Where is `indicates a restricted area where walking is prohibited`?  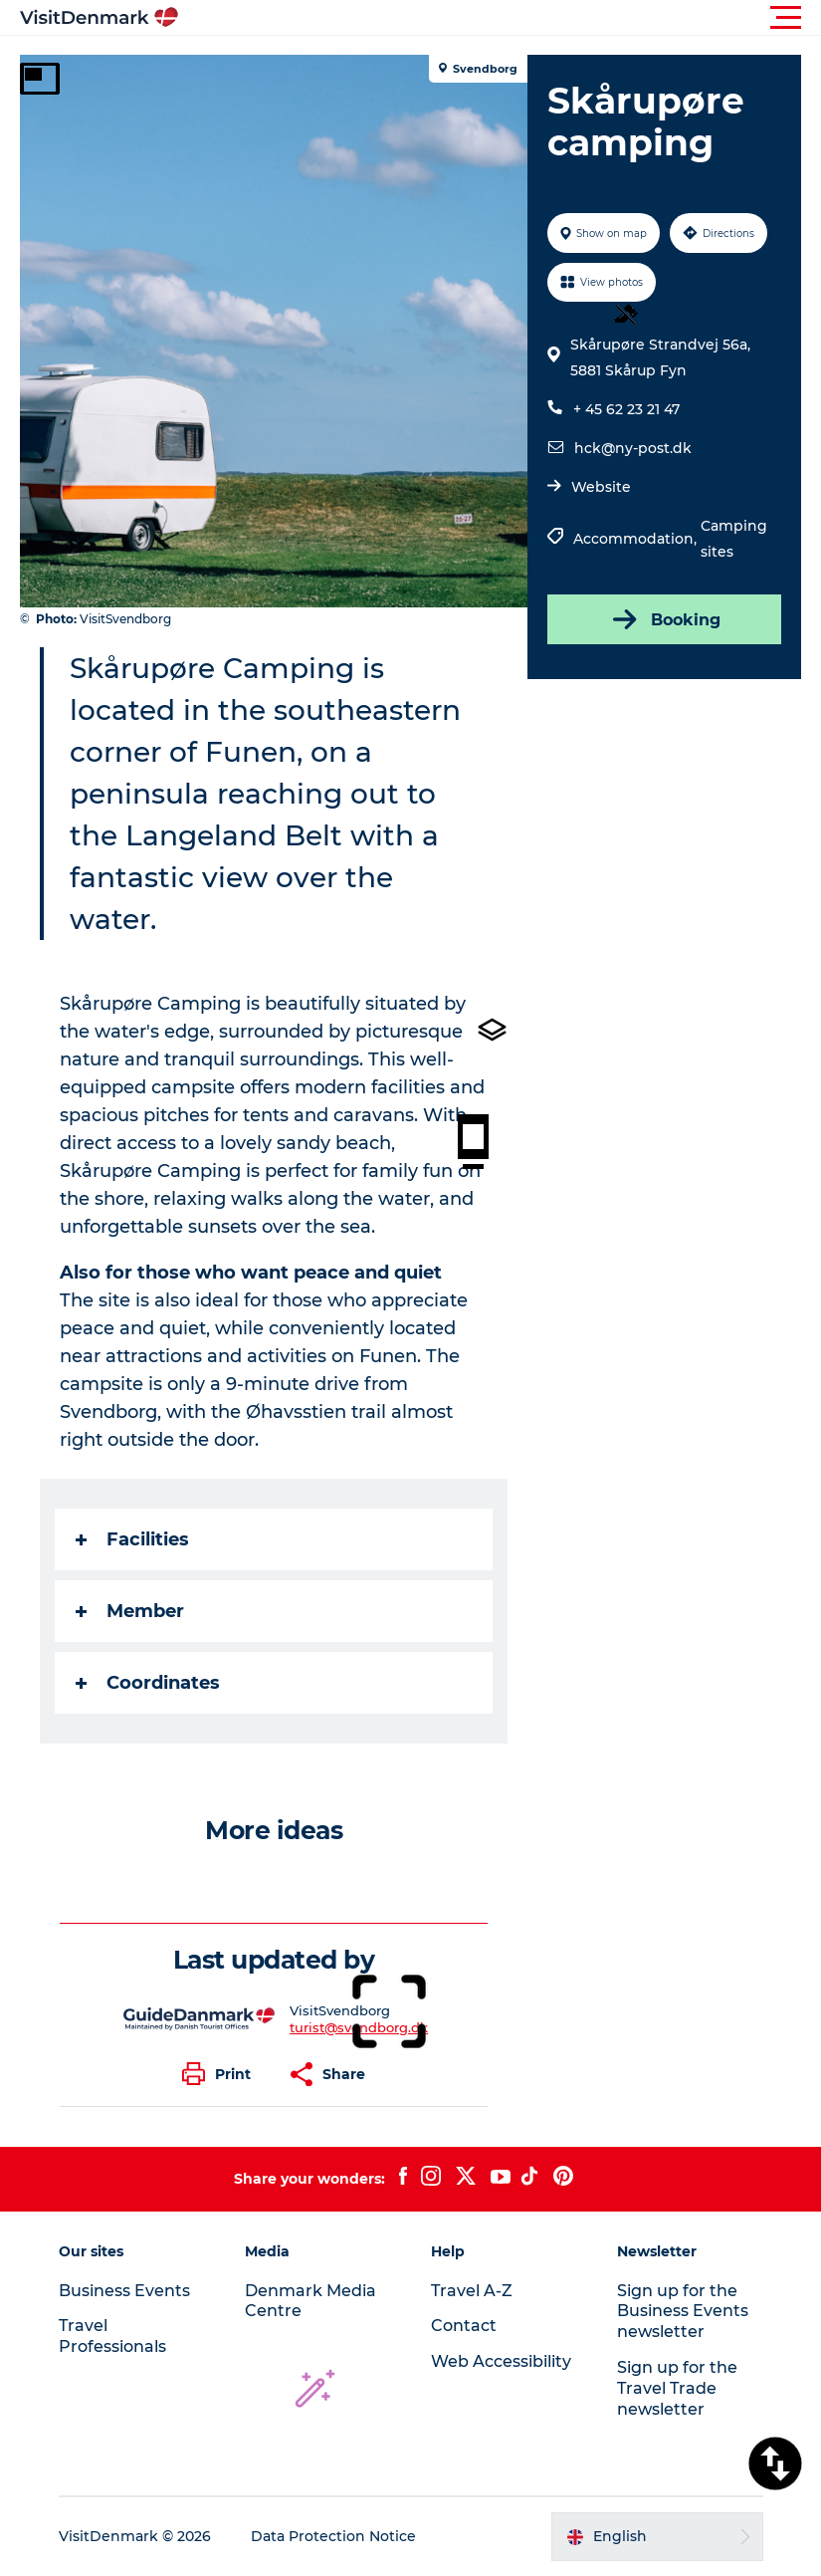 indicates a restricted area where walking is prohibited is located at coordinates (626, 314).